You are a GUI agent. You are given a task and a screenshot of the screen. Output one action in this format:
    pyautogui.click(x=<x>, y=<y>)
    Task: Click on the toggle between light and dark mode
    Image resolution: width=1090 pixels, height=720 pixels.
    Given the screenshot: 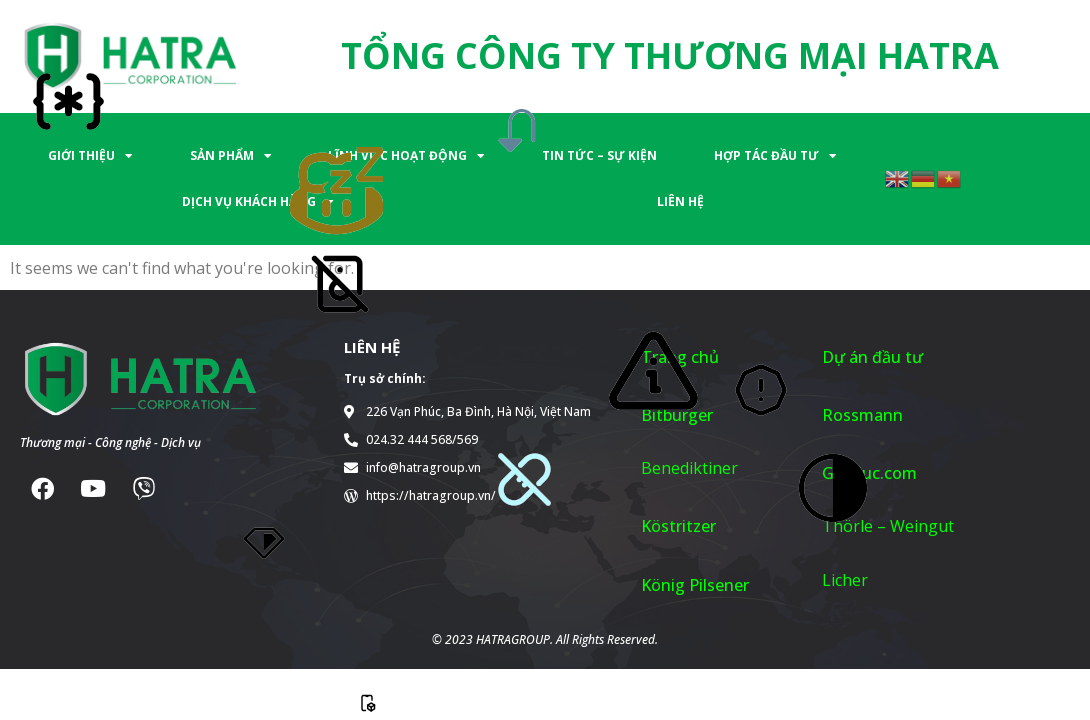 What is the action you would take?
    pyautogui.click(x=833, y=488)
    